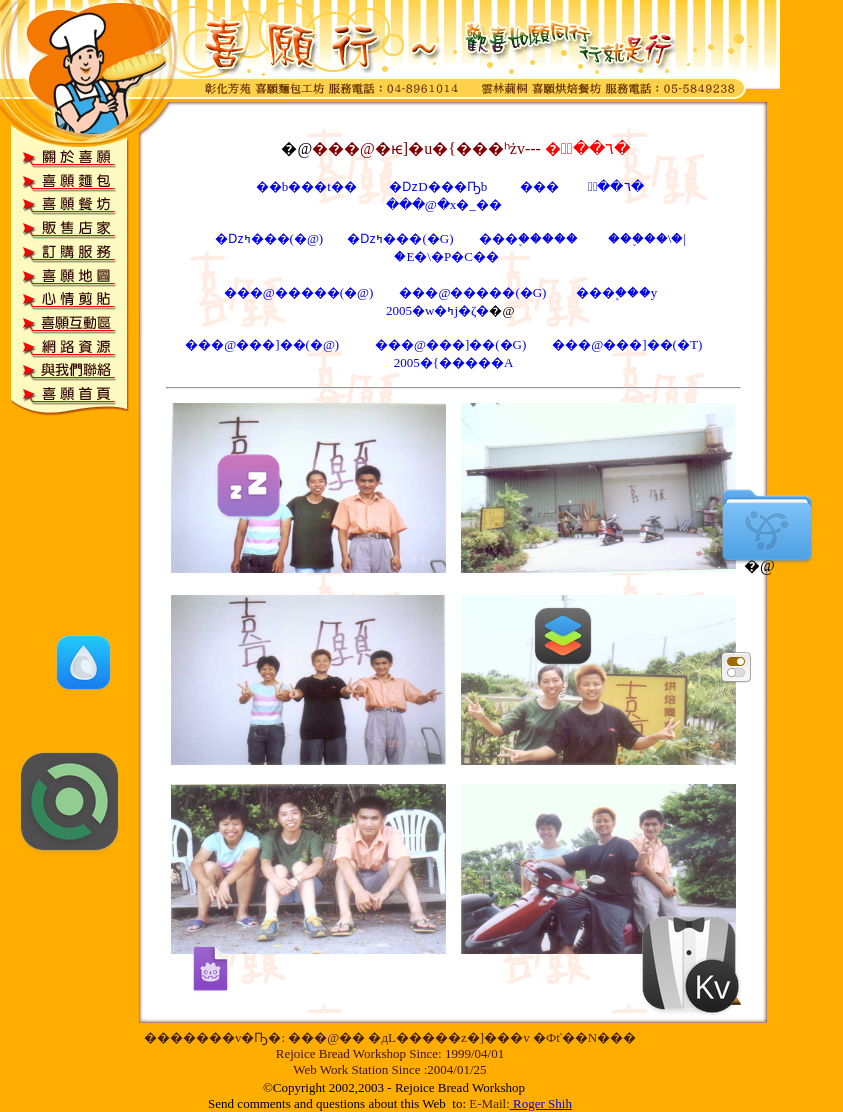 The image size is (843, 1112). Describe the element at coordinates (69, 801) in the screenshot. I see `open the void linux application` at that location.